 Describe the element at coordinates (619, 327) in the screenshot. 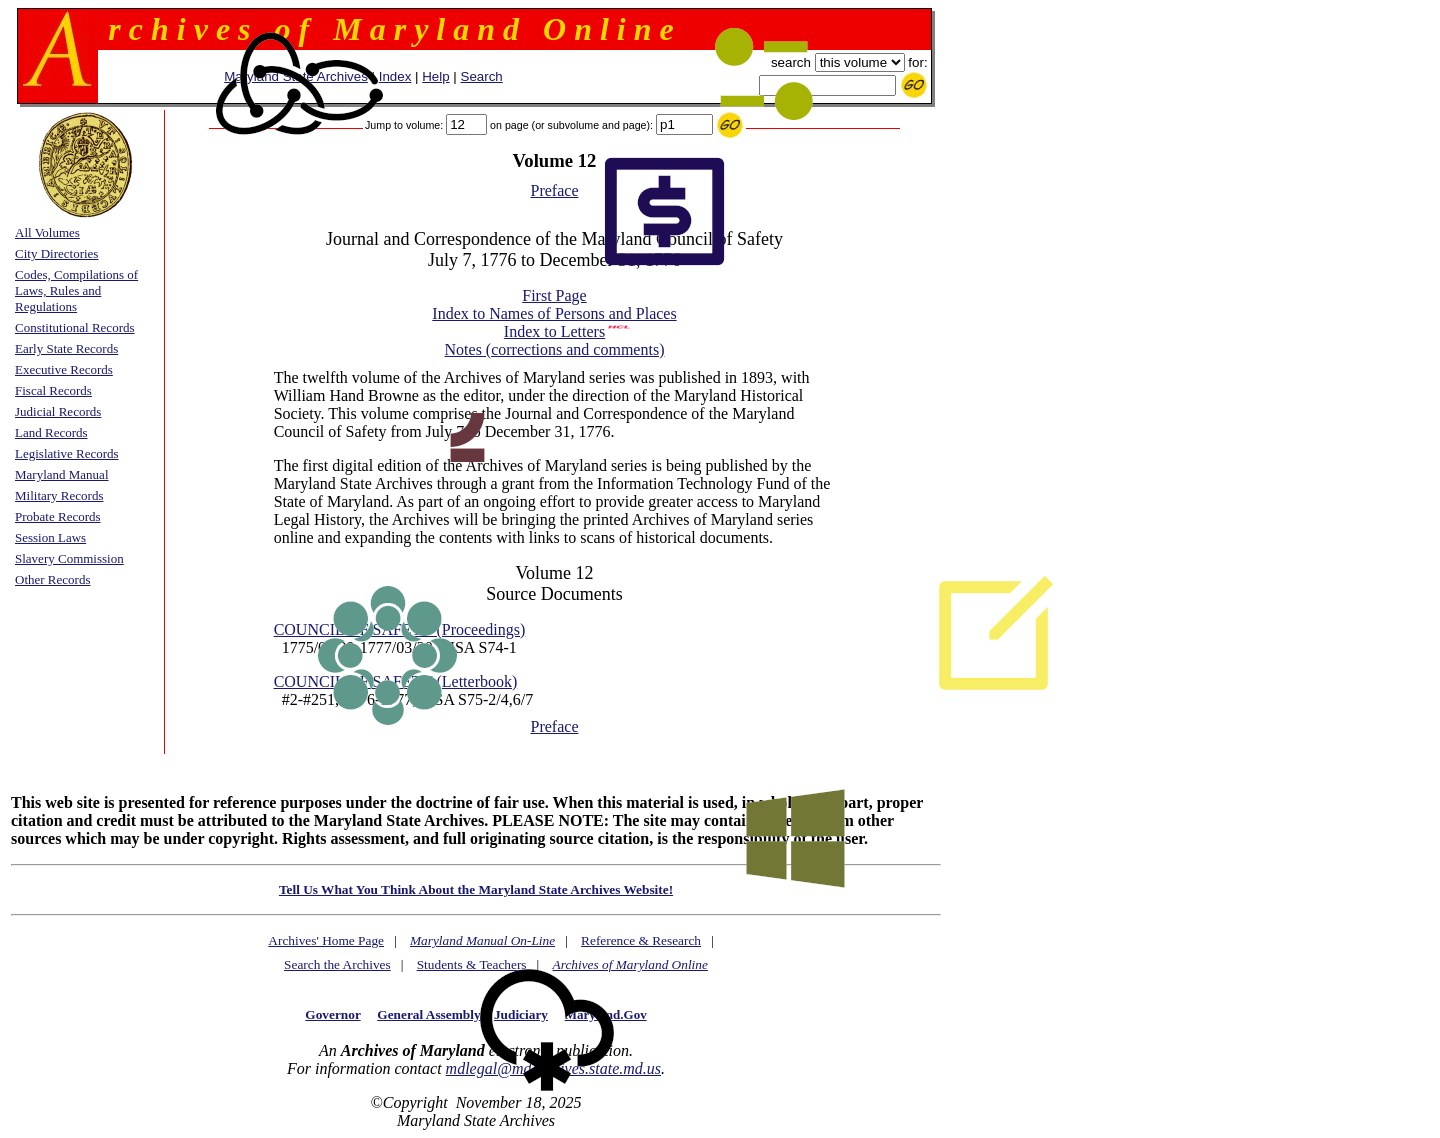

I see `HCL Technologies company logo` at that location.